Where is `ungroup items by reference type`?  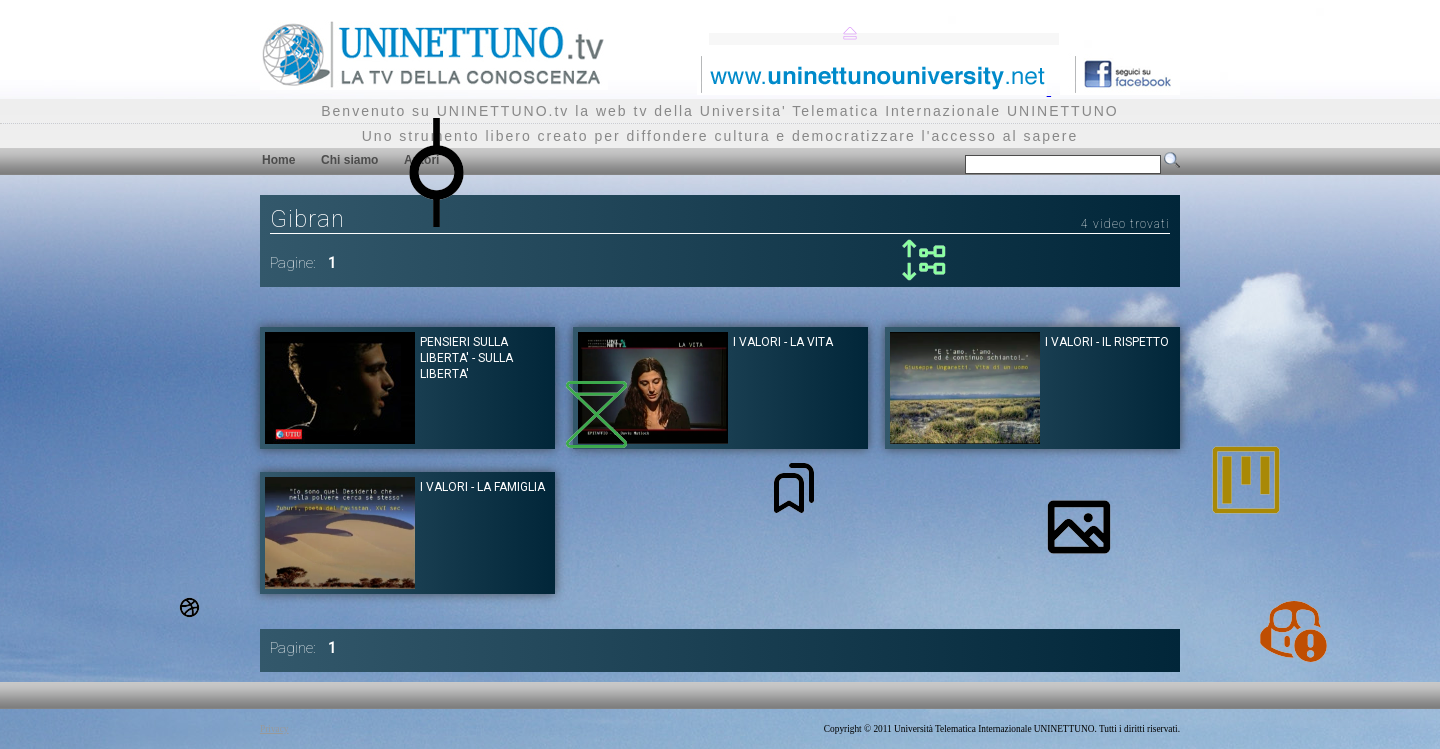 ungroup items by reference type is located at coordinates (925, 260).